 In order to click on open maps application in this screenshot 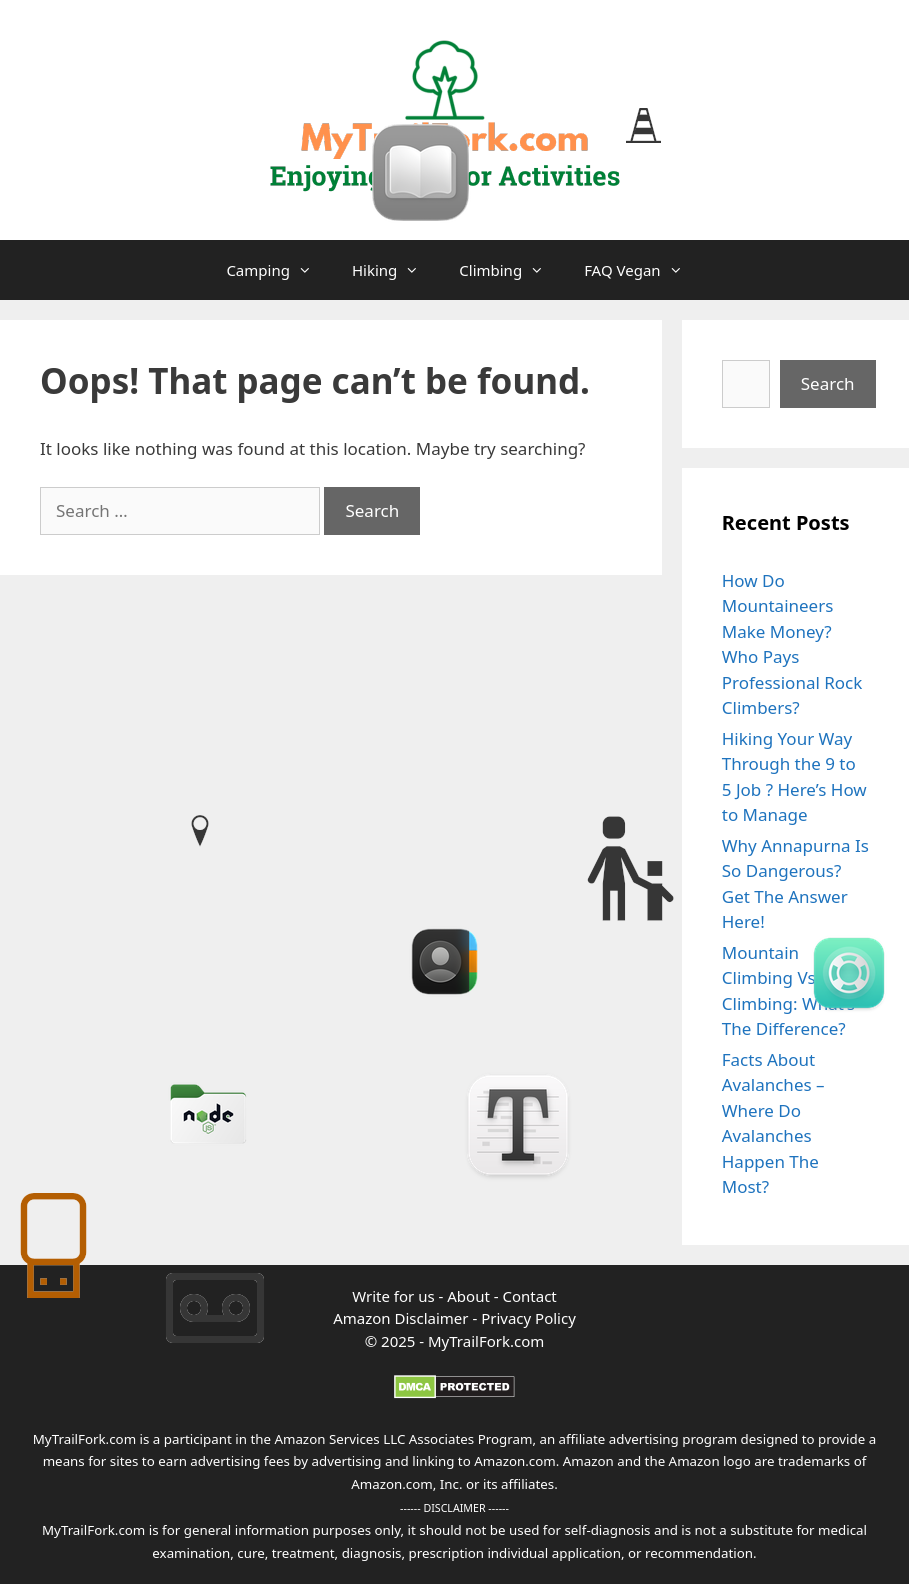, I will do `click(200, 830)`.